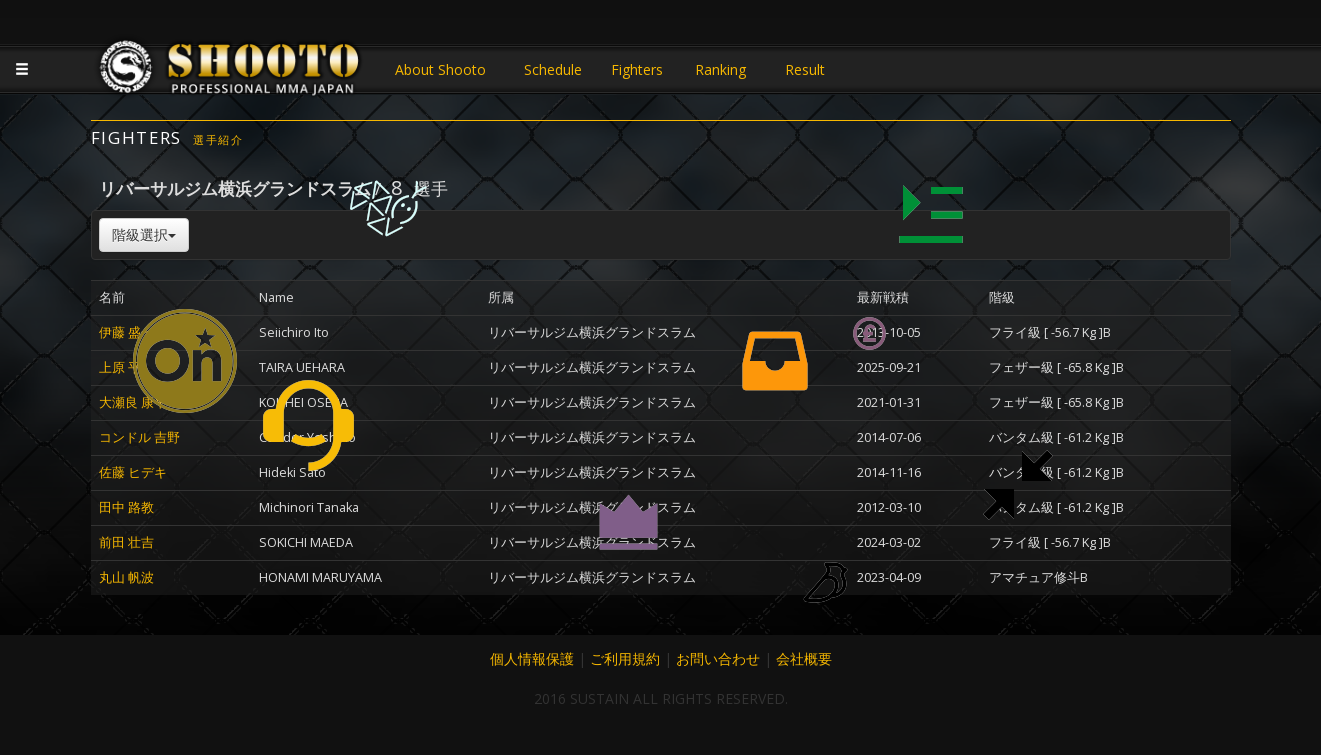  Describe the element at coordinates (628, 523) in the screenshot. I see `indicates VIP or premium membership status` at that location.